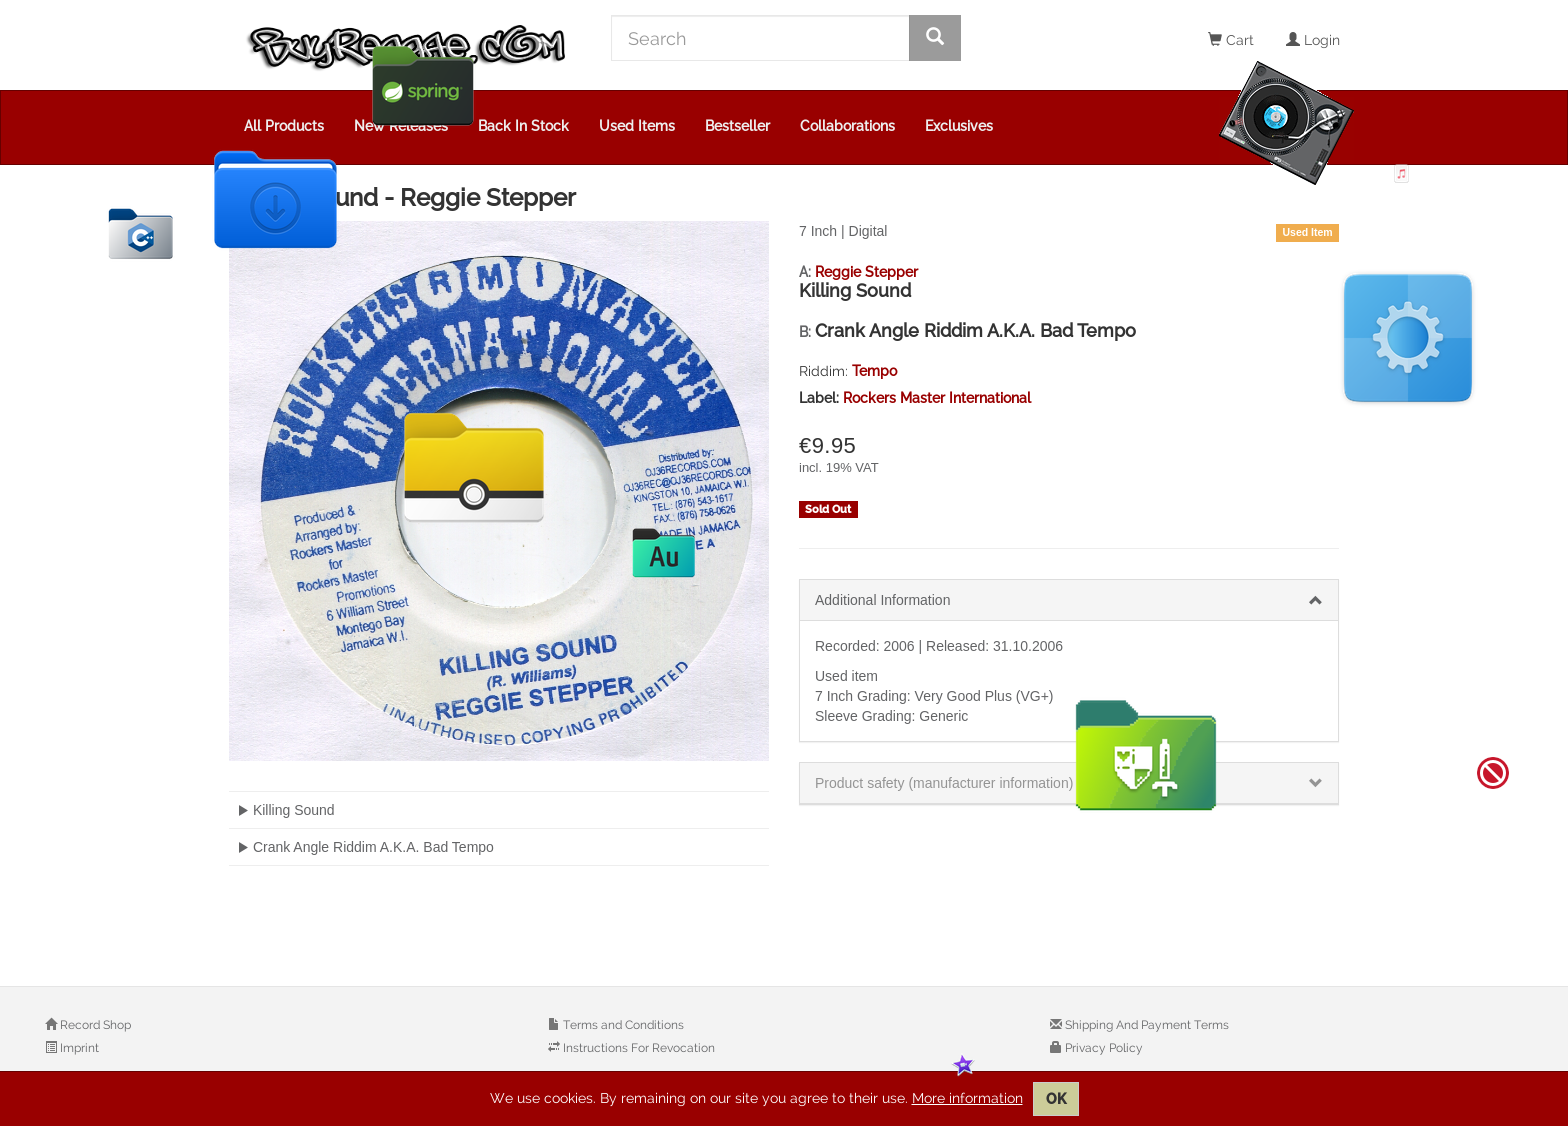  I want to click on open folder containing C++ project files, so click(140, 235).